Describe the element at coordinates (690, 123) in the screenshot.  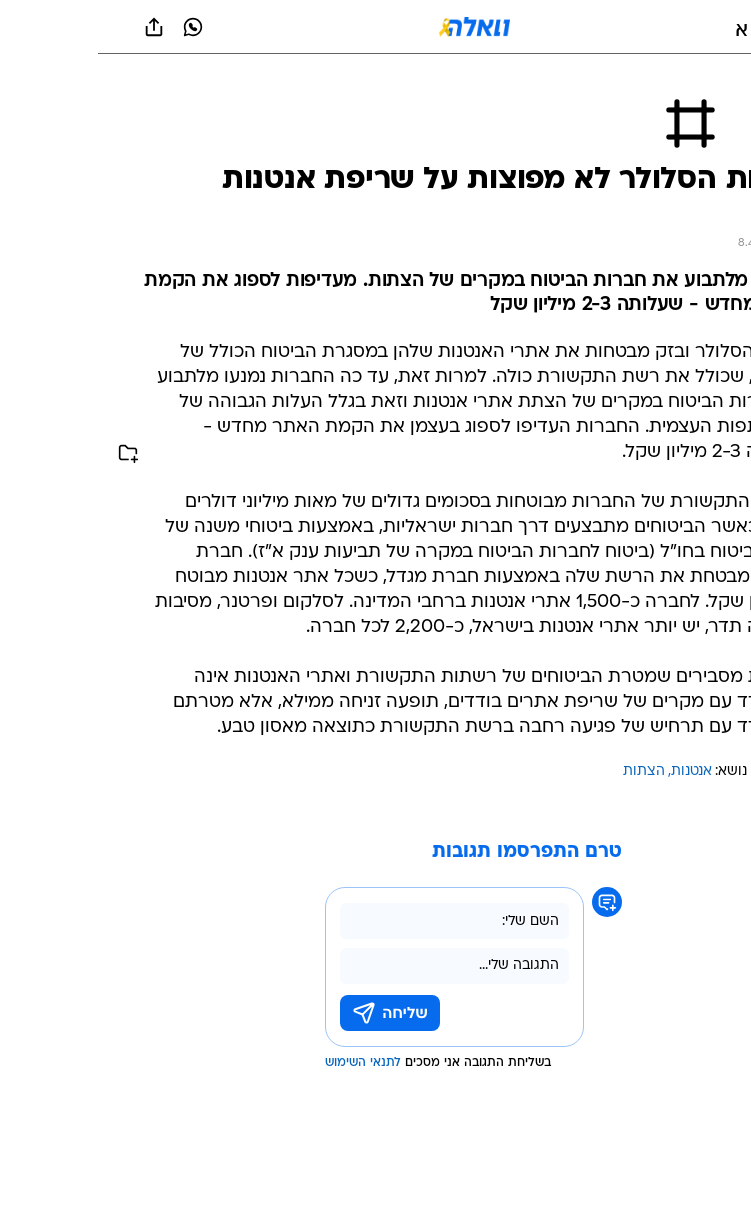
I see `access frame or artboard settings` at that location.